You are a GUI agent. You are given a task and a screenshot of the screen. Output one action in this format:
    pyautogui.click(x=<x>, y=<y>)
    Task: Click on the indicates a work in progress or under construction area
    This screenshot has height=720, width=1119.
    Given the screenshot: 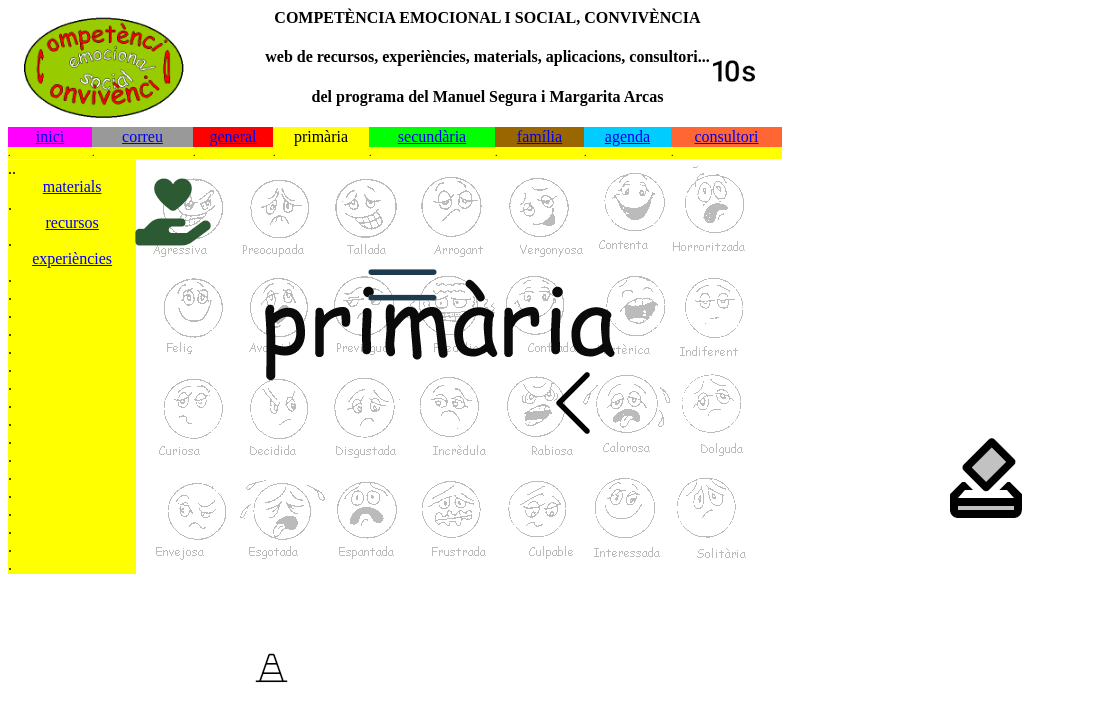 What is the action you would take?
    pyautogui.click(x=271, y=668)
    